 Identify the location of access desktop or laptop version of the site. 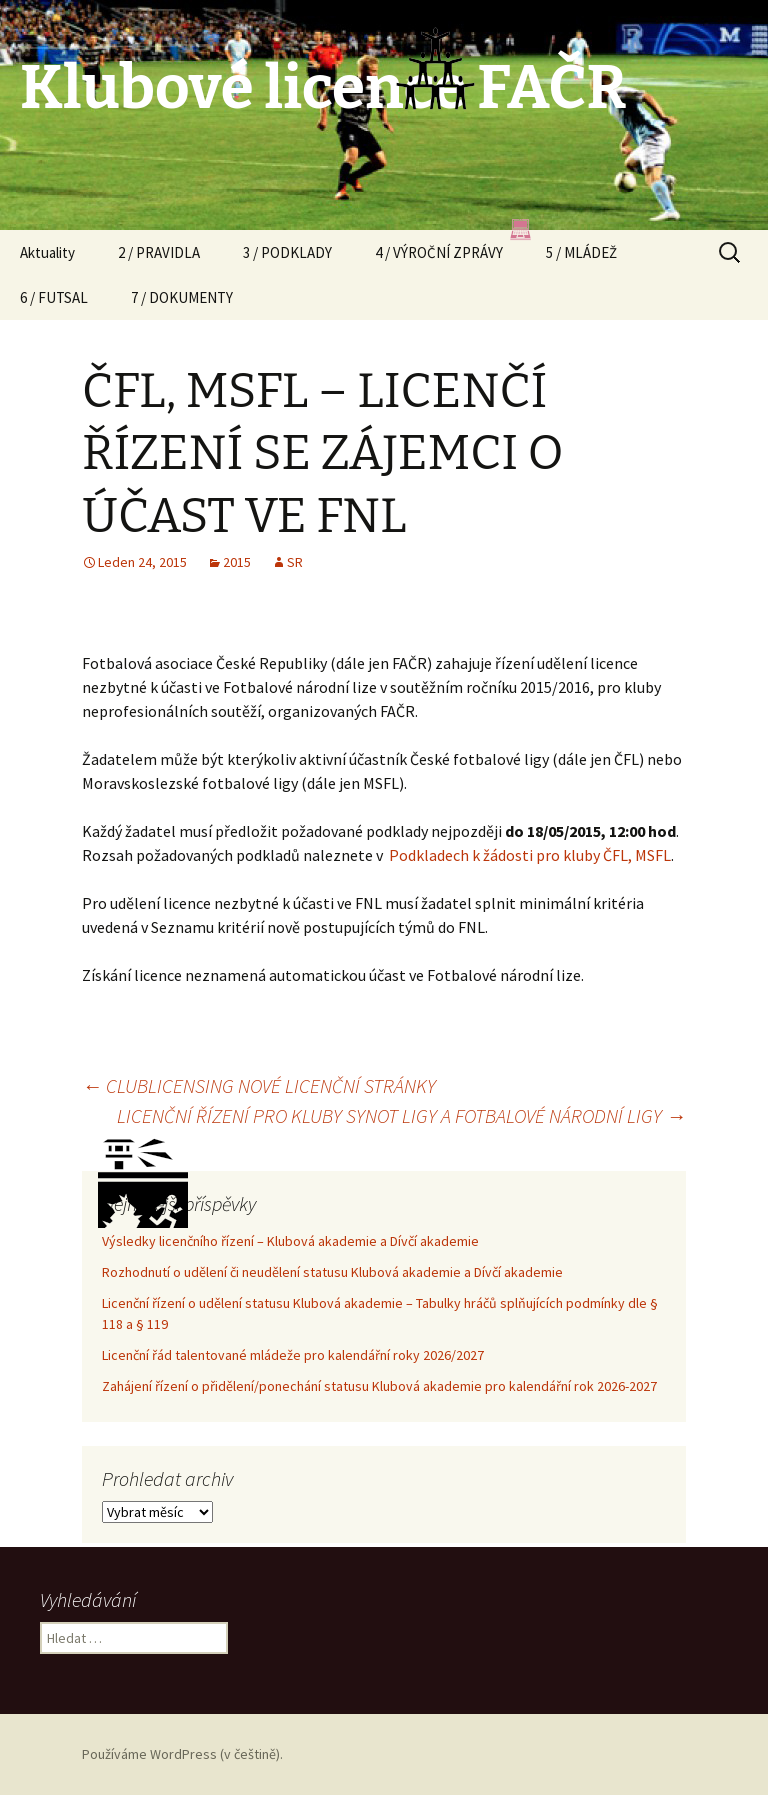
(520, 229).